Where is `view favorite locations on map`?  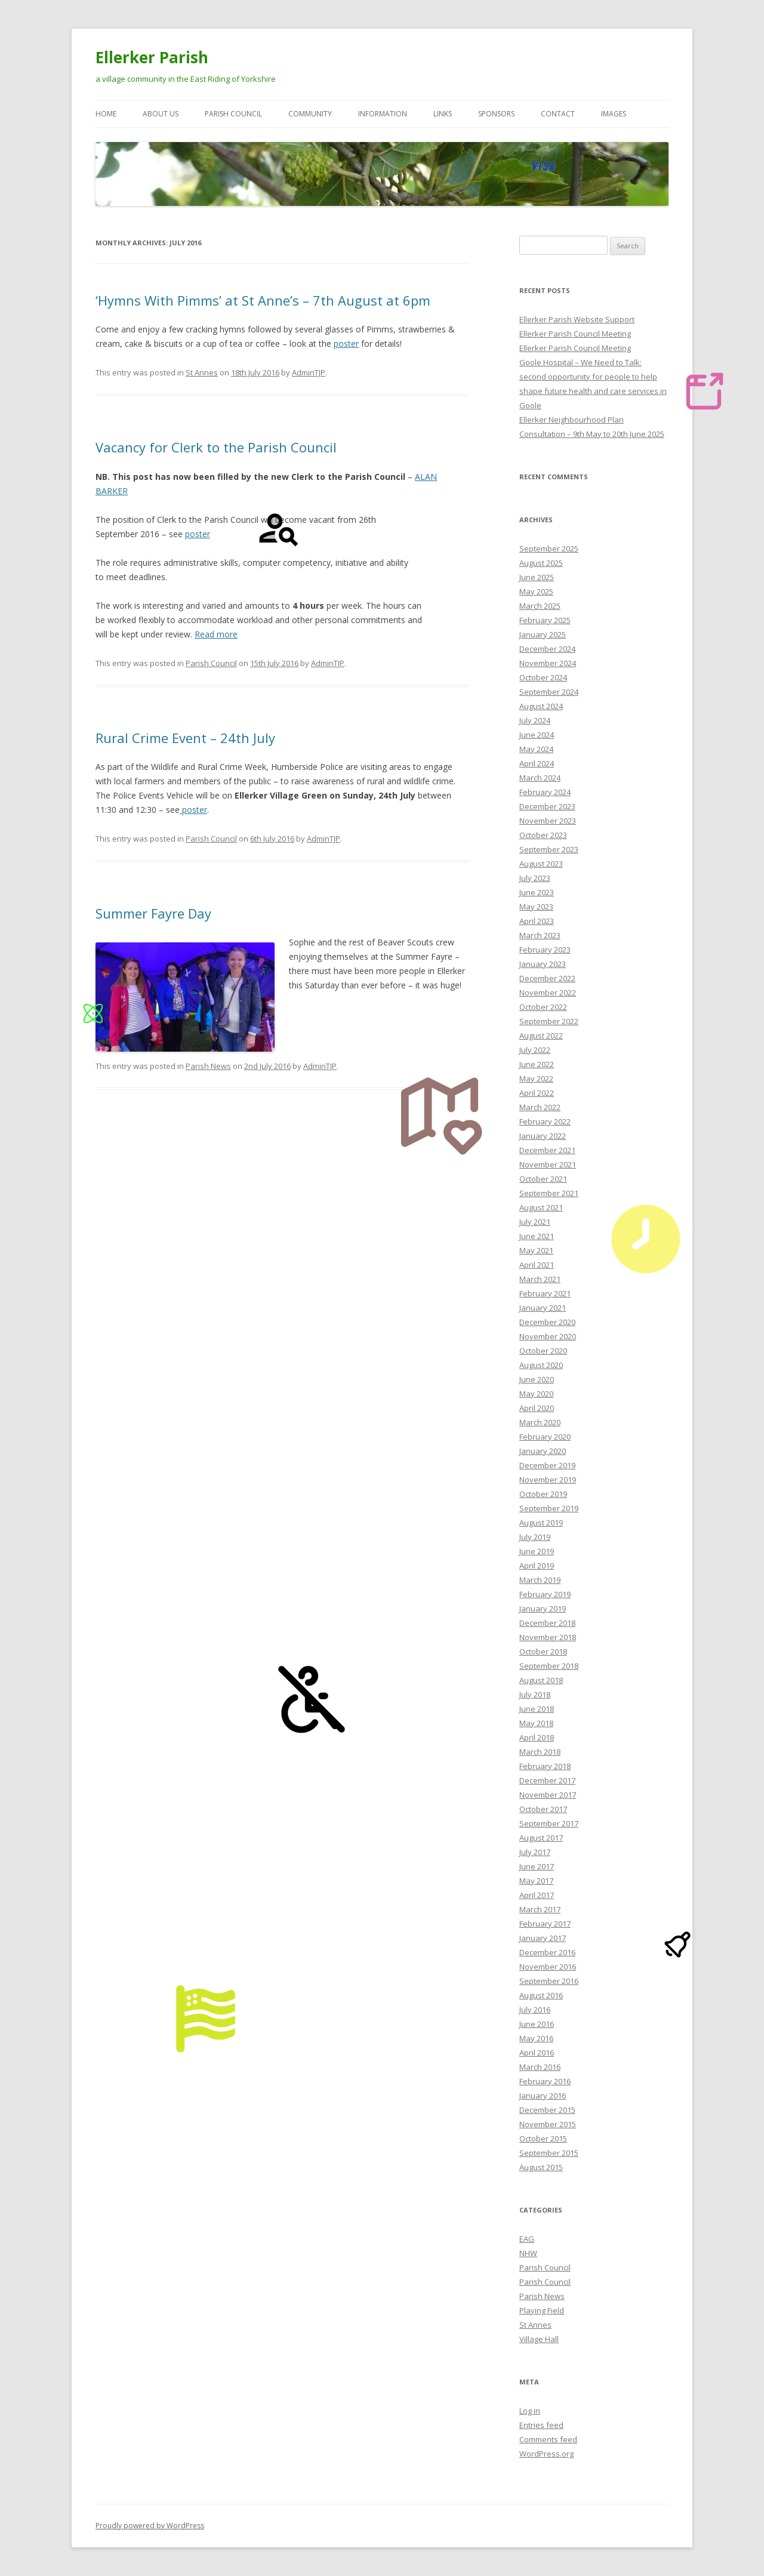
view favorite locations on map is located at coordinates (439, 1112).